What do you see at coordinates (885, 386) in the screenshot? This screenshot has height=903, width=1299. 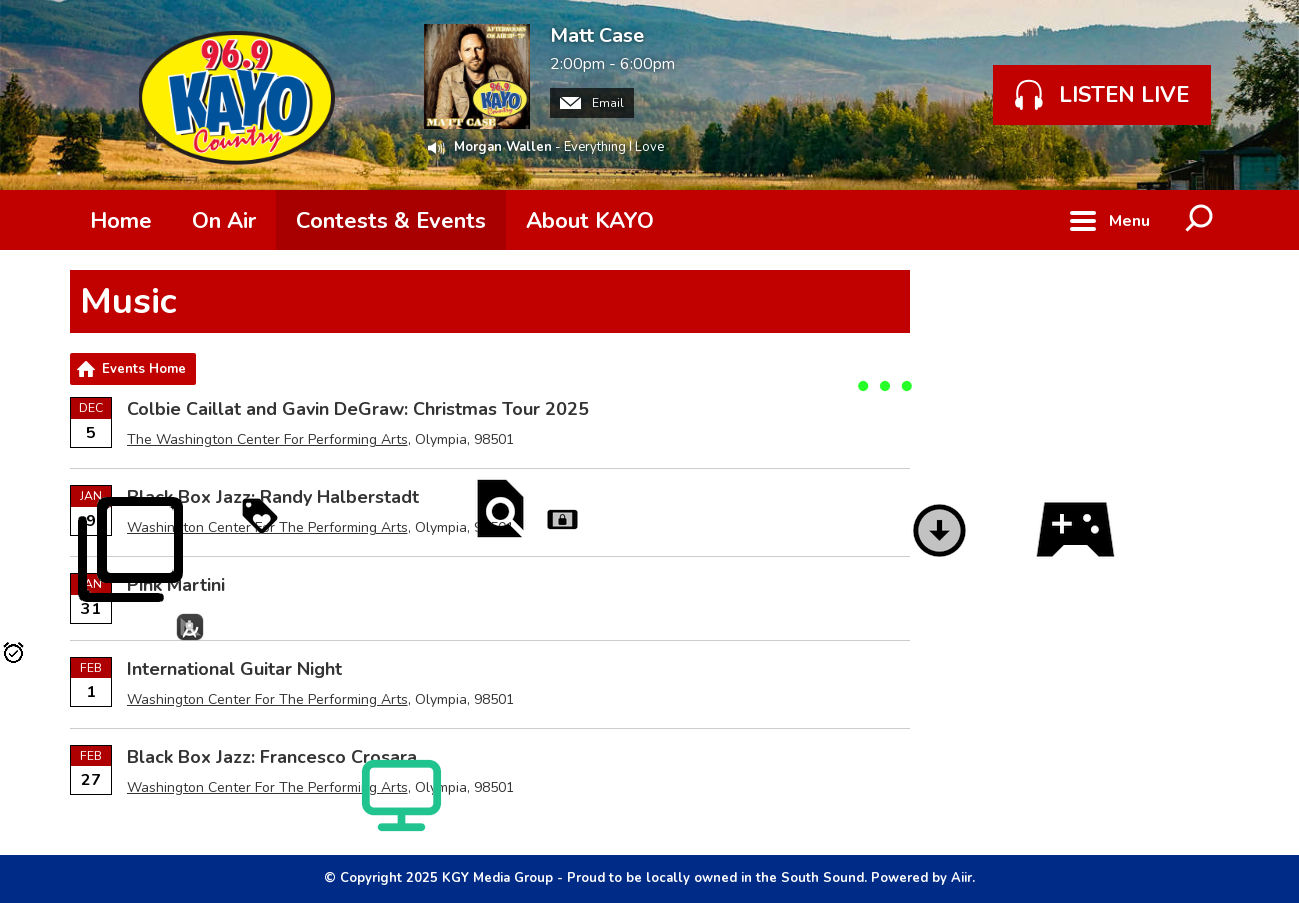 I see `open more options menu` at bounding box center [885, 386].